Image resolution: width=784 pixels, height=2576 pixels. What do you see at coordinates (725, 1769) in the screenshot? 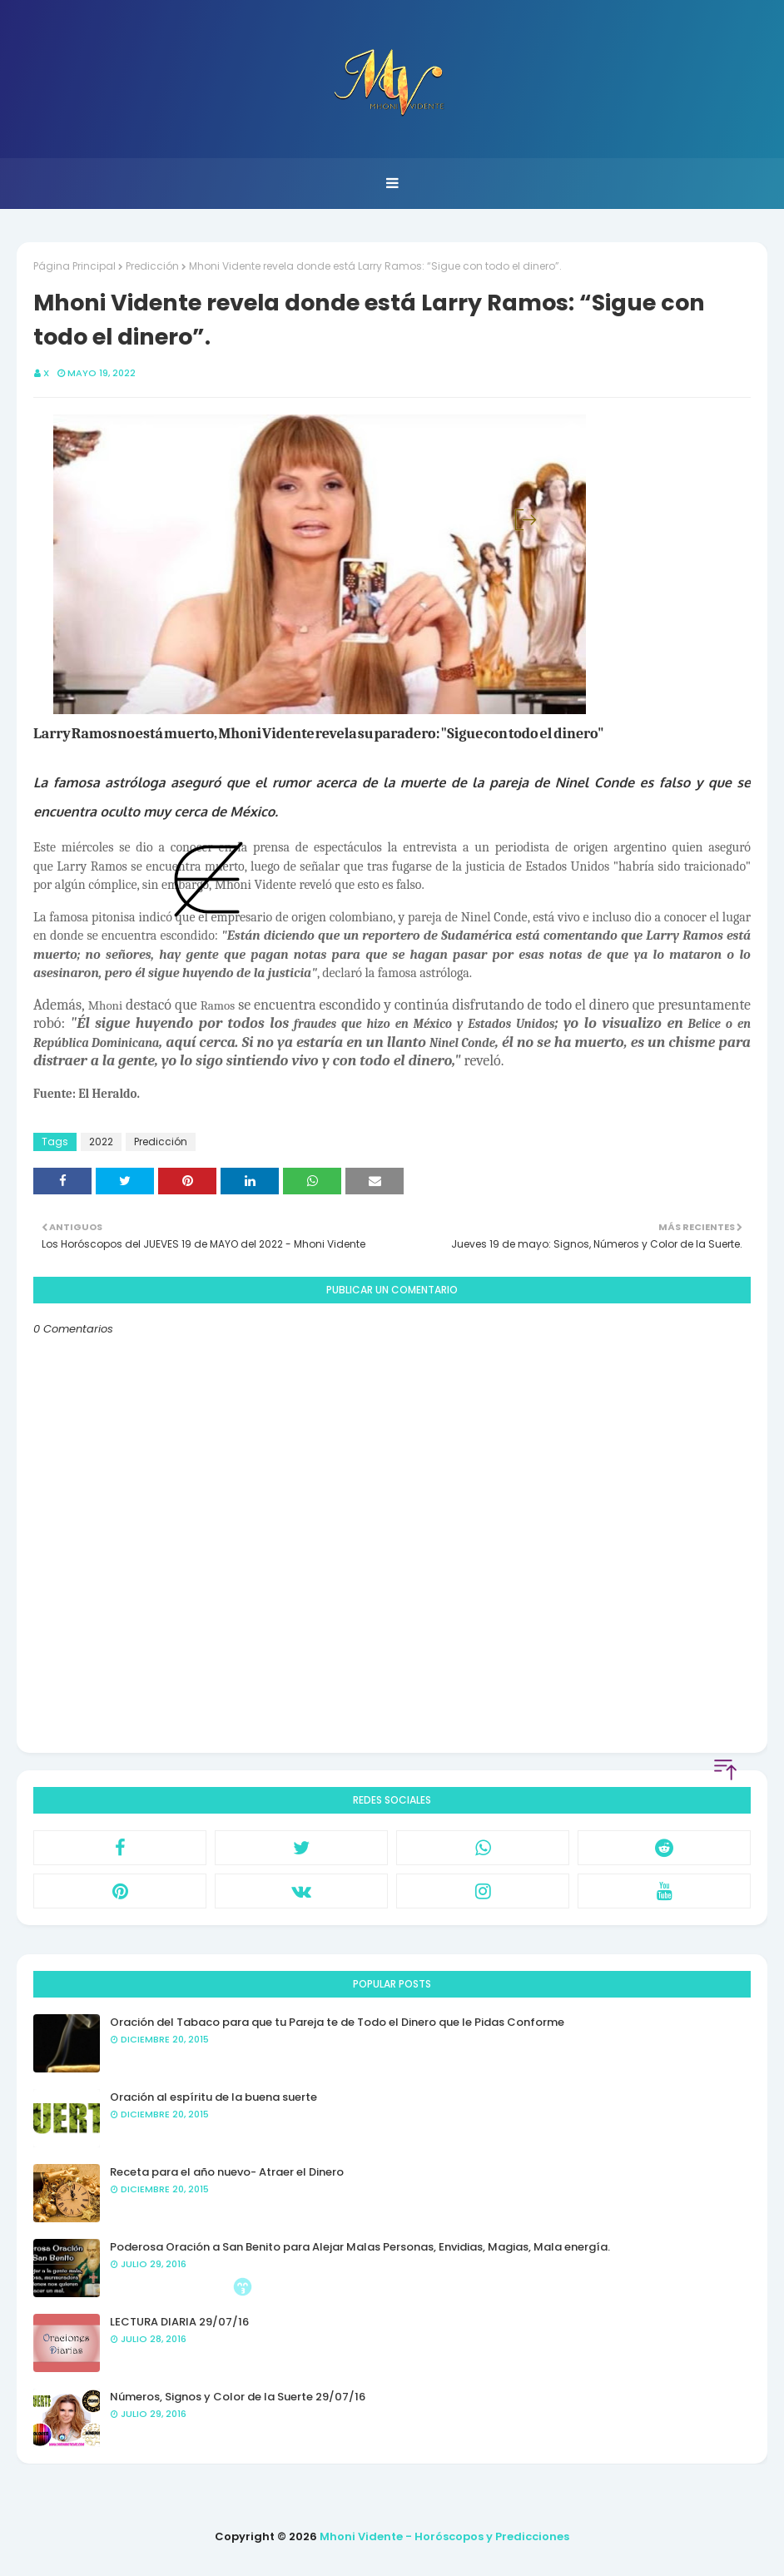
I see `sort list in ascending order` at bounding box center [725, 1769].